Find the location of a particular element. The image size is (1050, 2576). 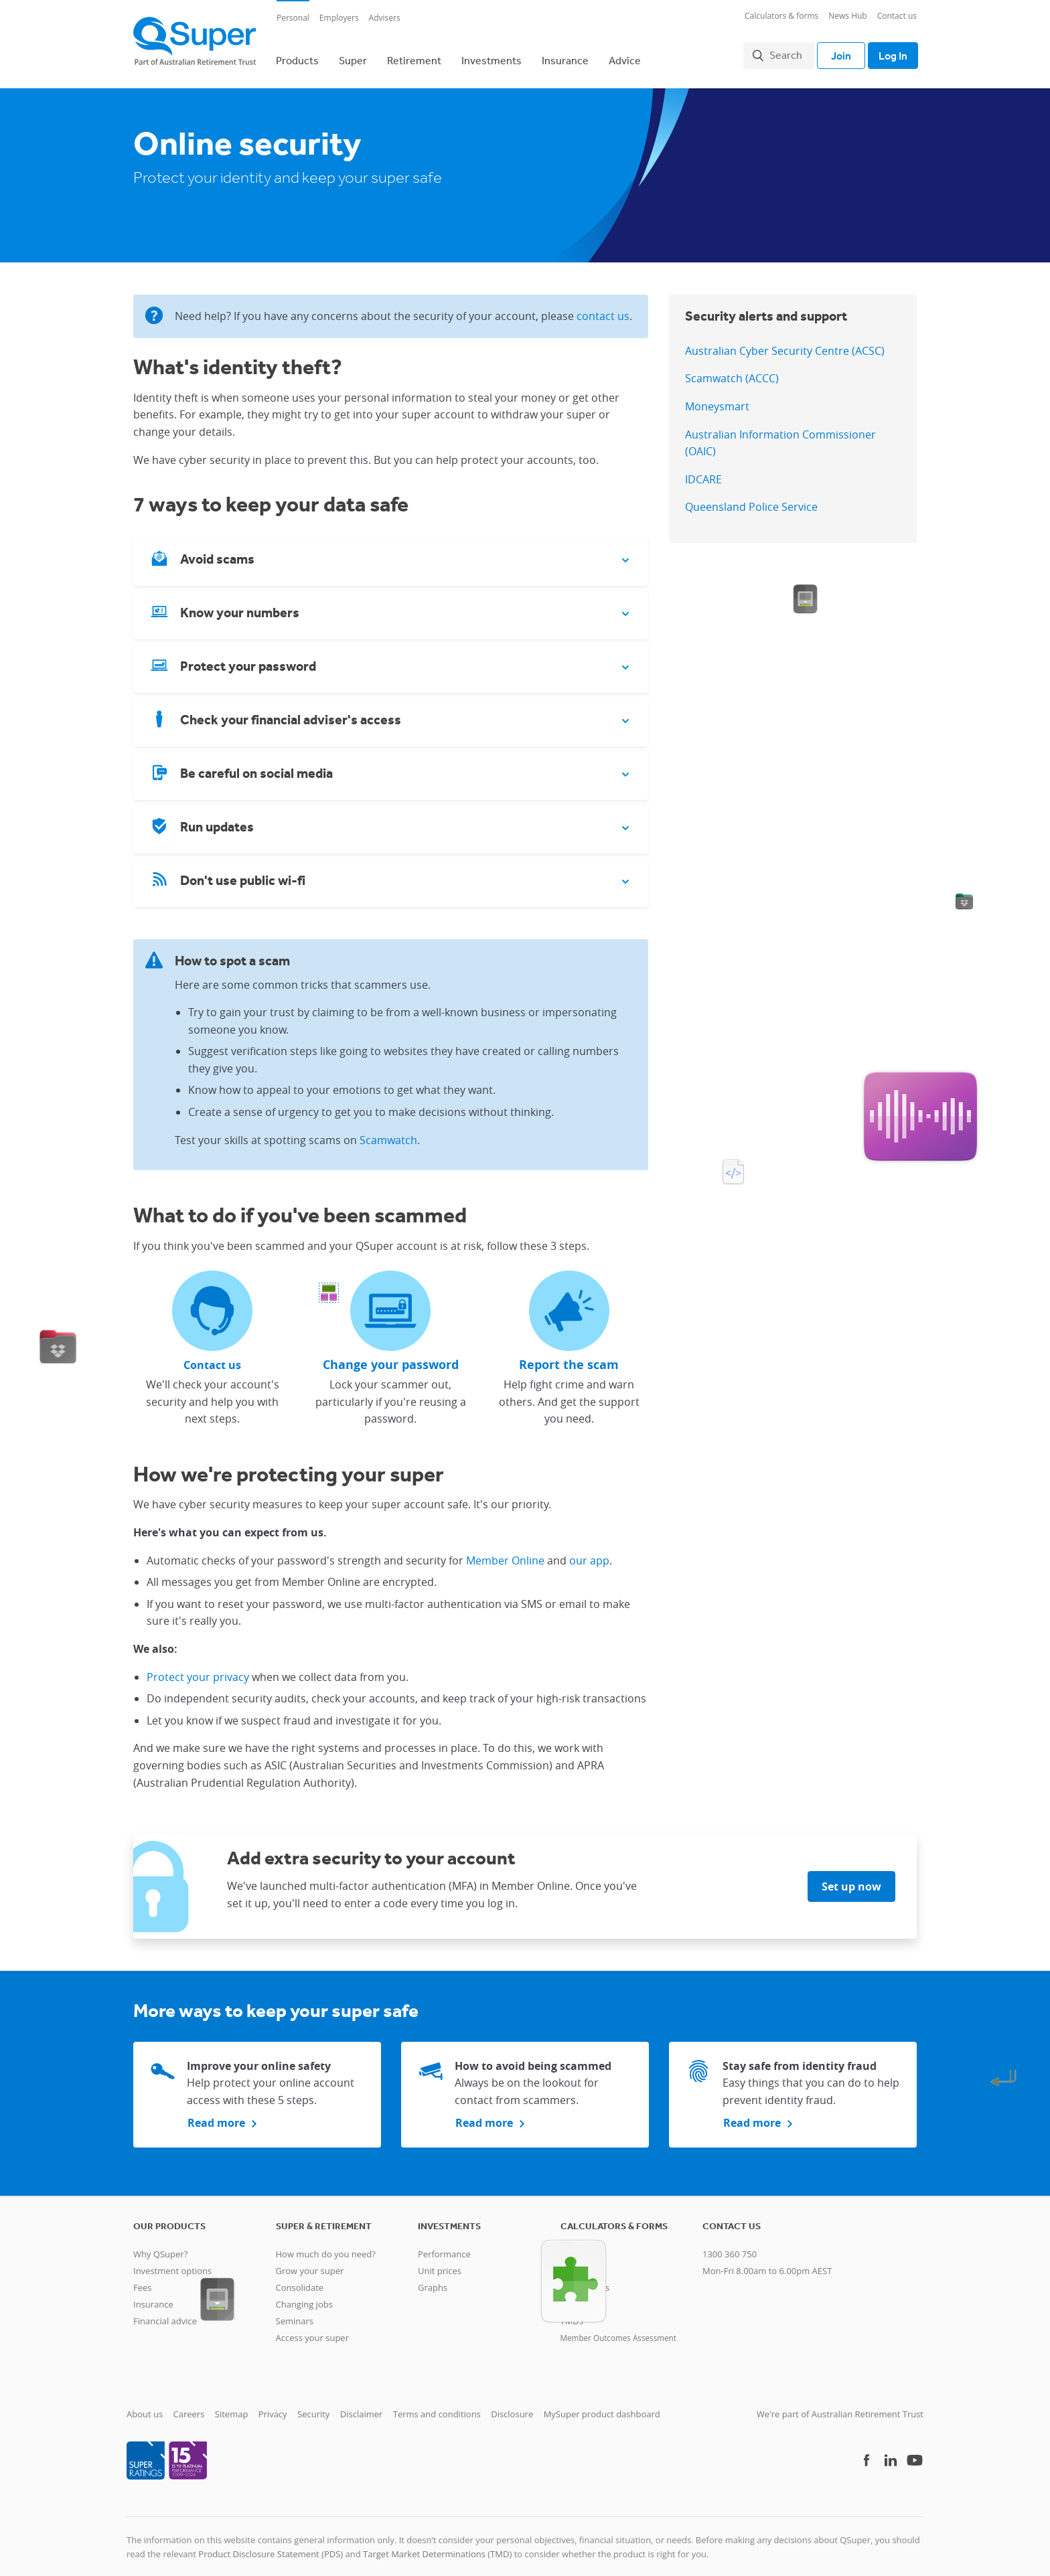

browser extension or add-on installer file is located at coordinates (573, 2281).